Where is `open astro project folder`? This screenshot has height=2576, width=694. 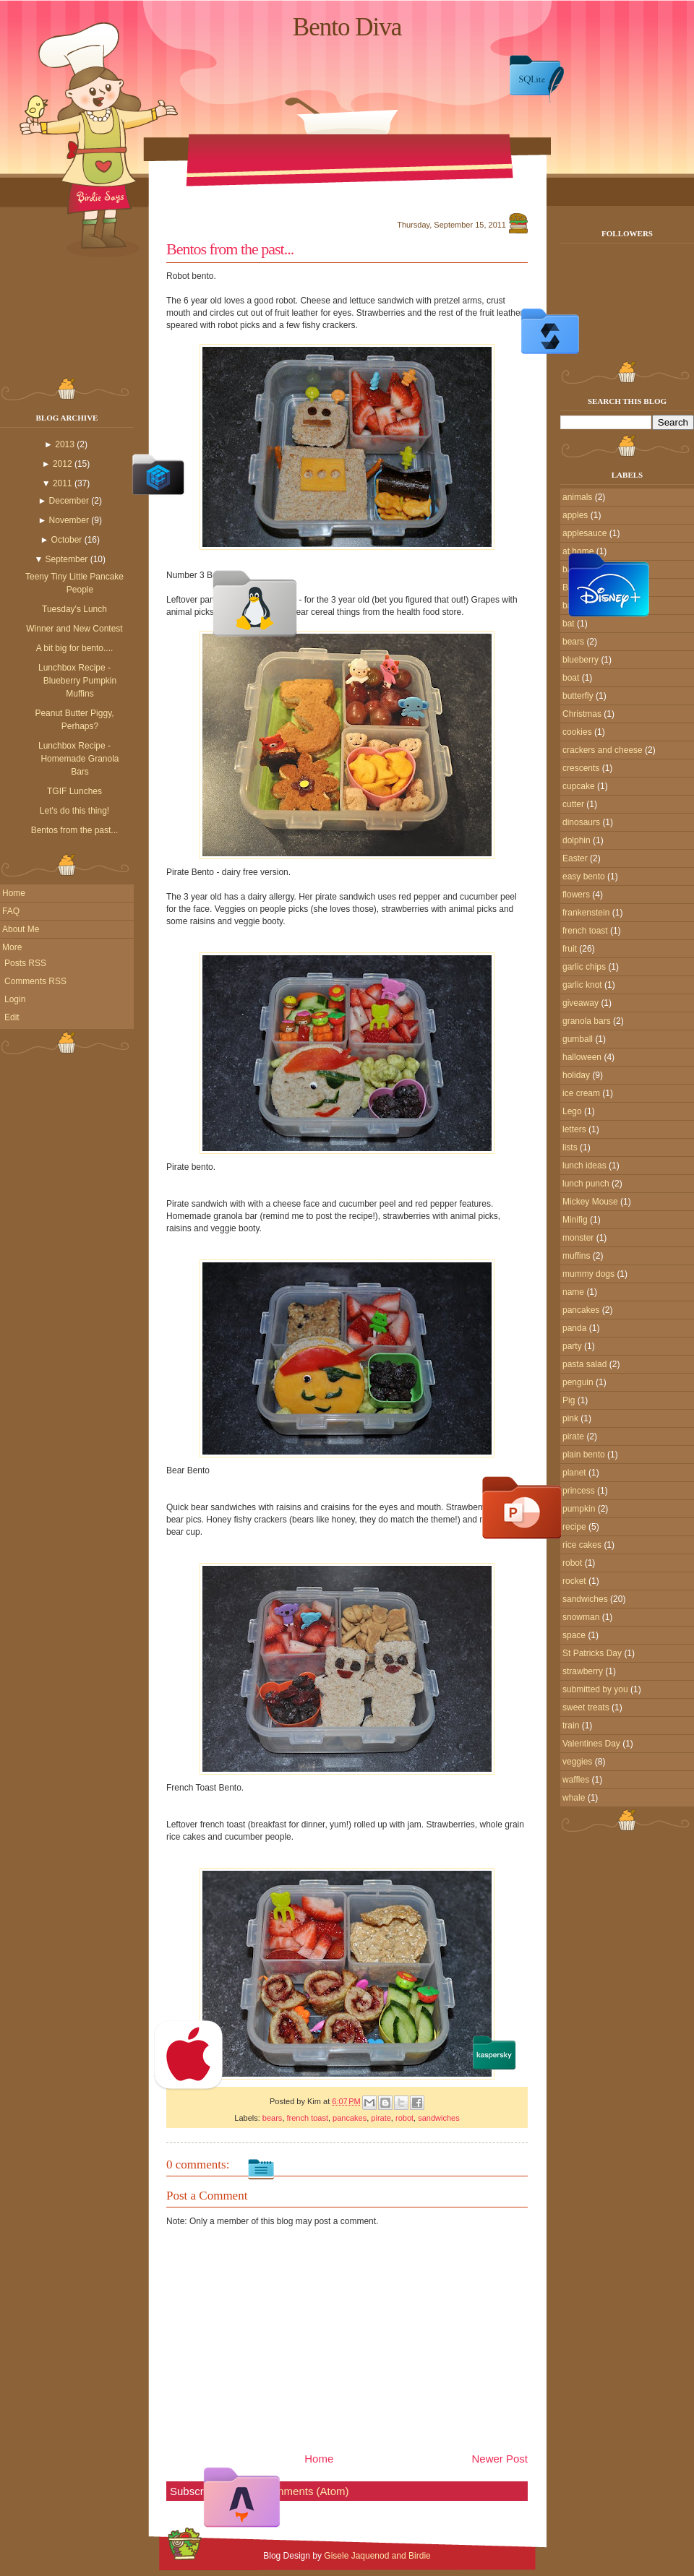
open astro project folder is located at coordinates (241, 2499).